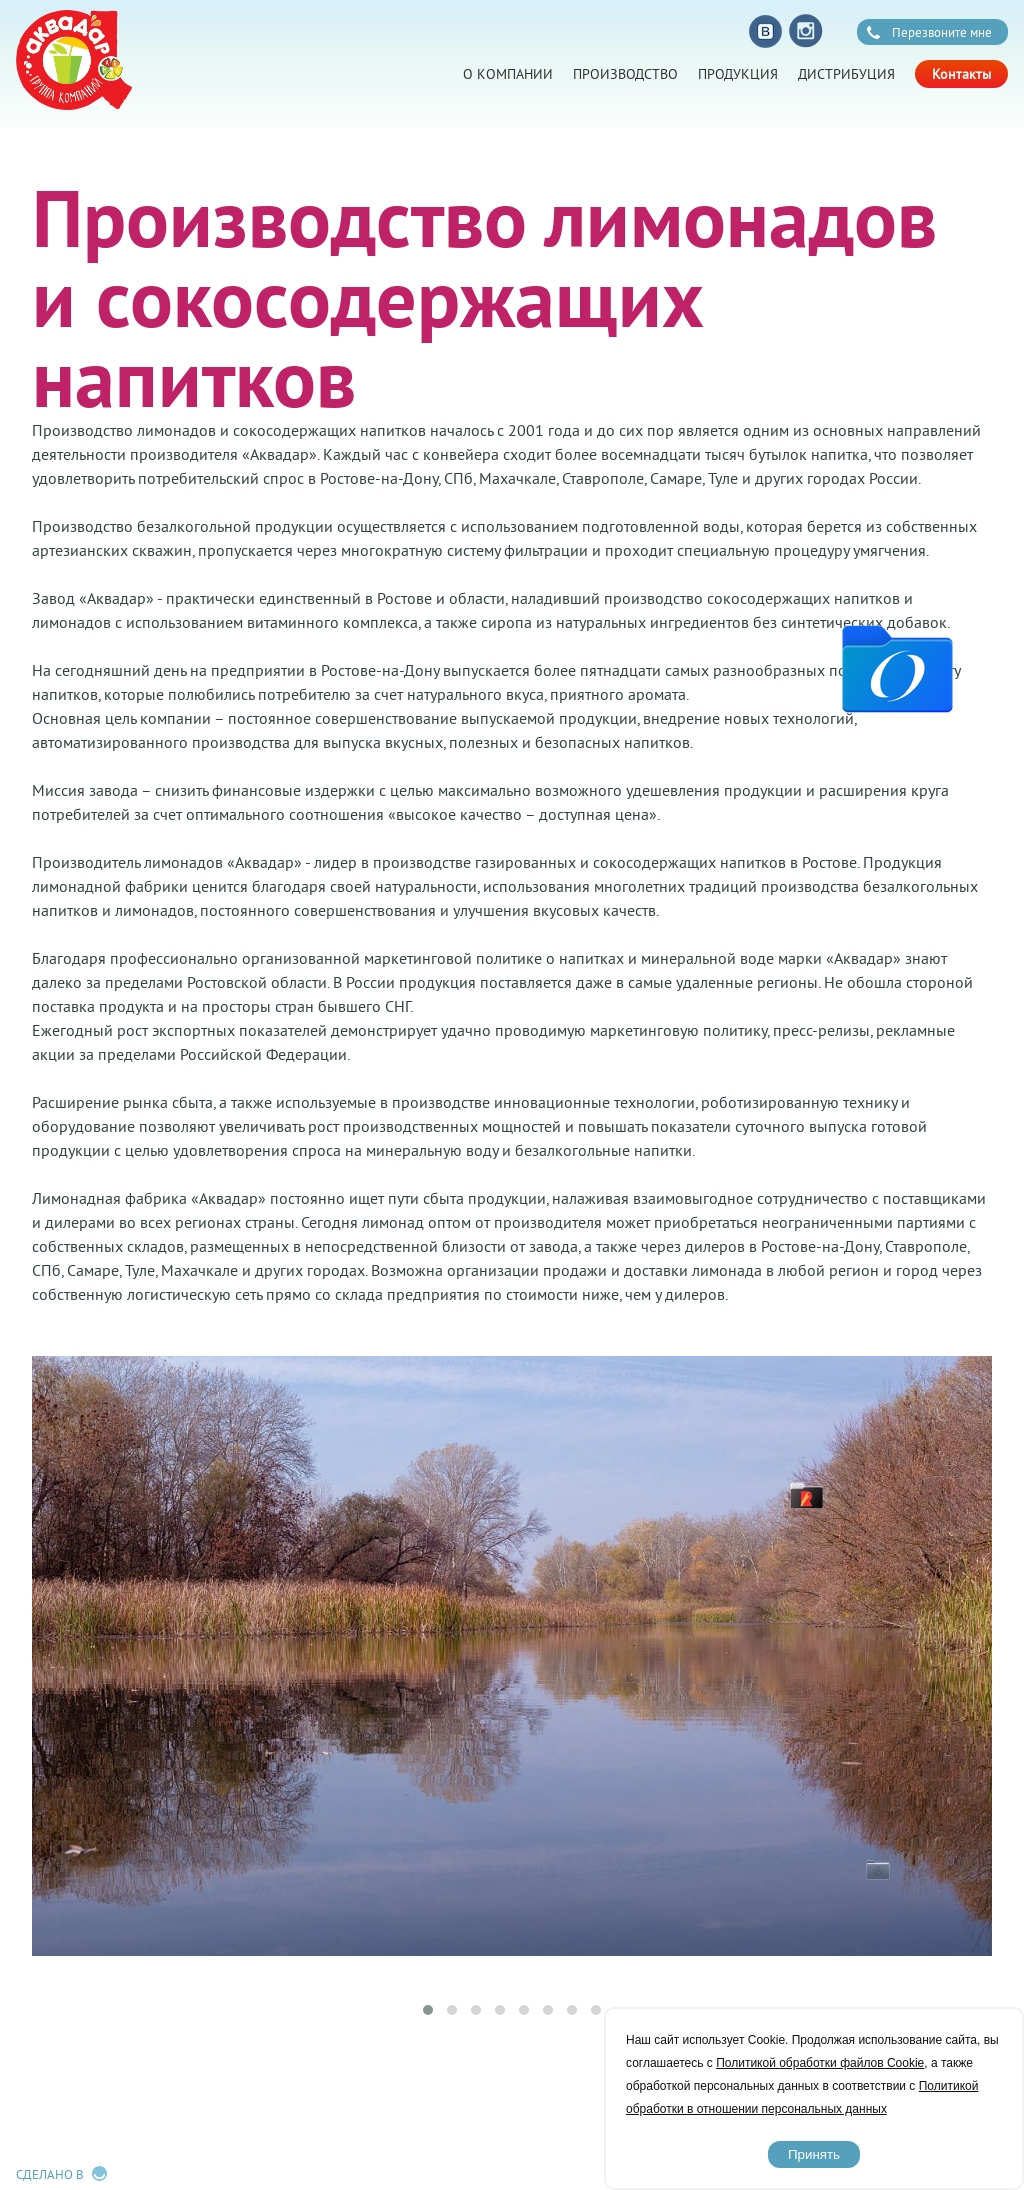 Image resolution: width=1024 pixels, height=2190 pixels. What do you see at coordinates (806, 1496) in the screenshot?
I see `open rollup.js project folder` at bounding box center [806, 1496].